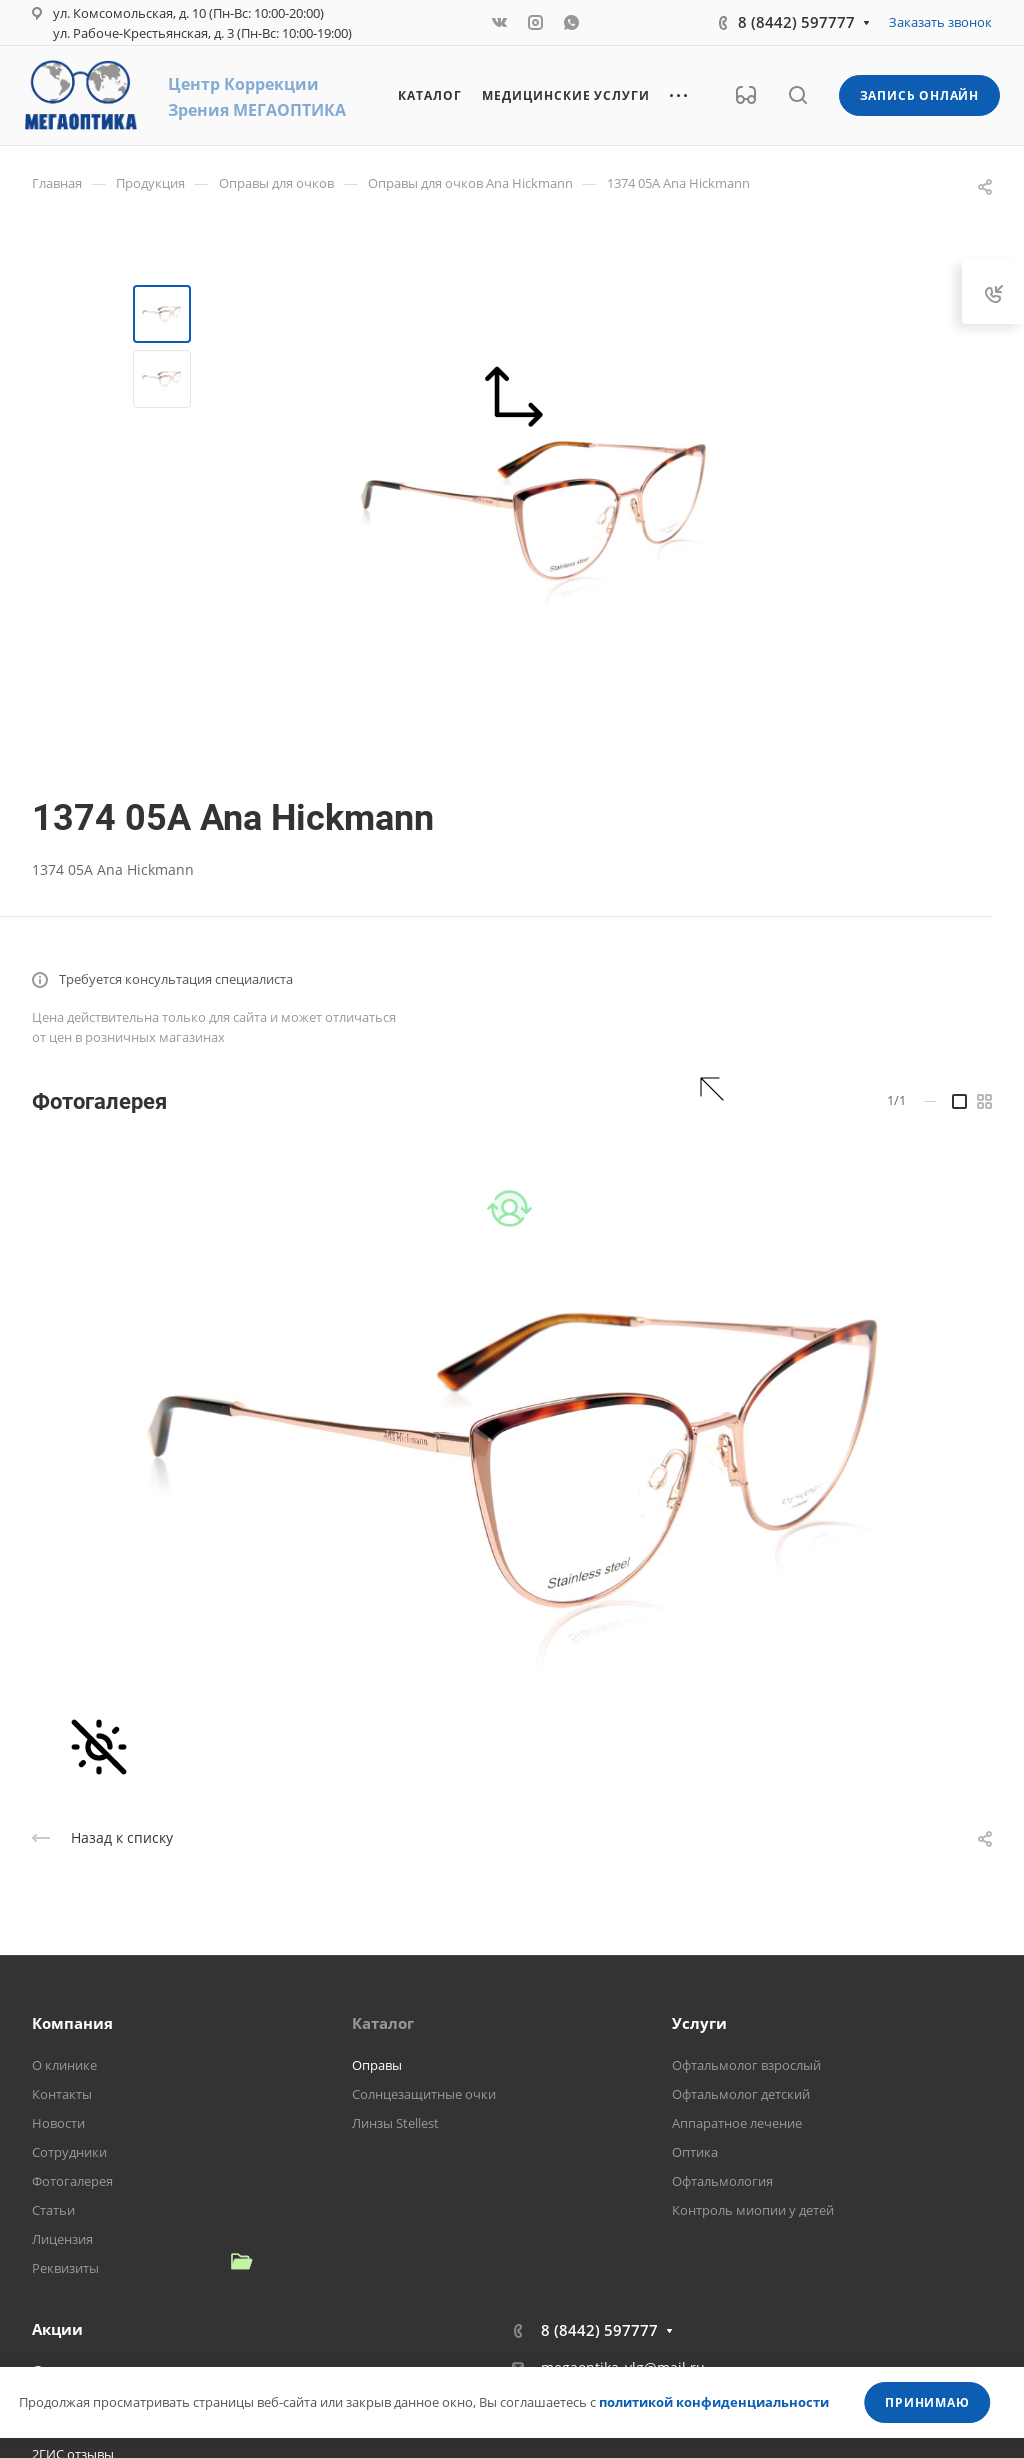 This screenshot has width=1024, height=2458. I want to click on switch between user accounts, so click(509, 1208).